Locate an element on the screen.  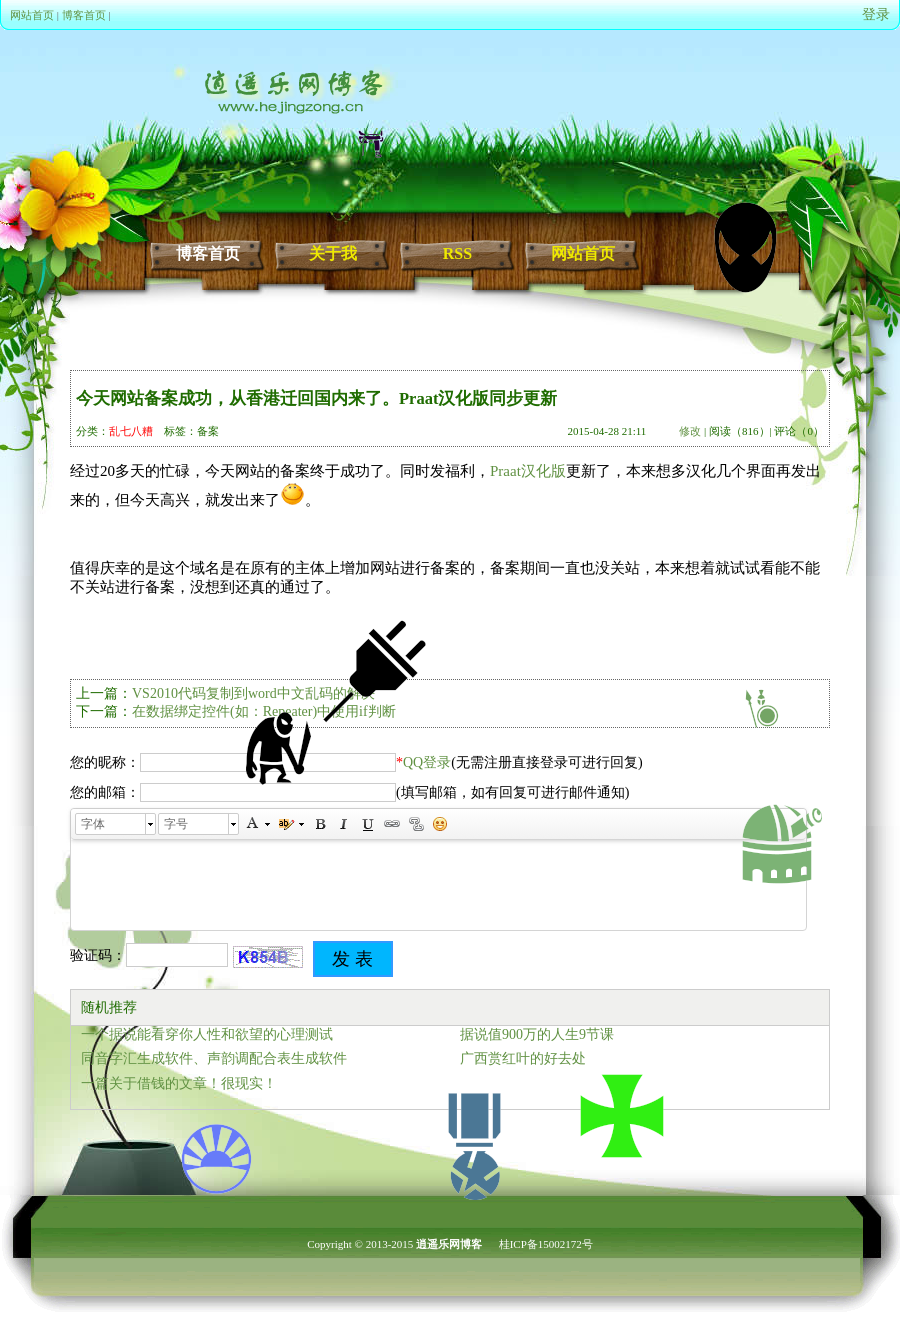
select spartan warrior class or faction is located at coordinates (760, 708).